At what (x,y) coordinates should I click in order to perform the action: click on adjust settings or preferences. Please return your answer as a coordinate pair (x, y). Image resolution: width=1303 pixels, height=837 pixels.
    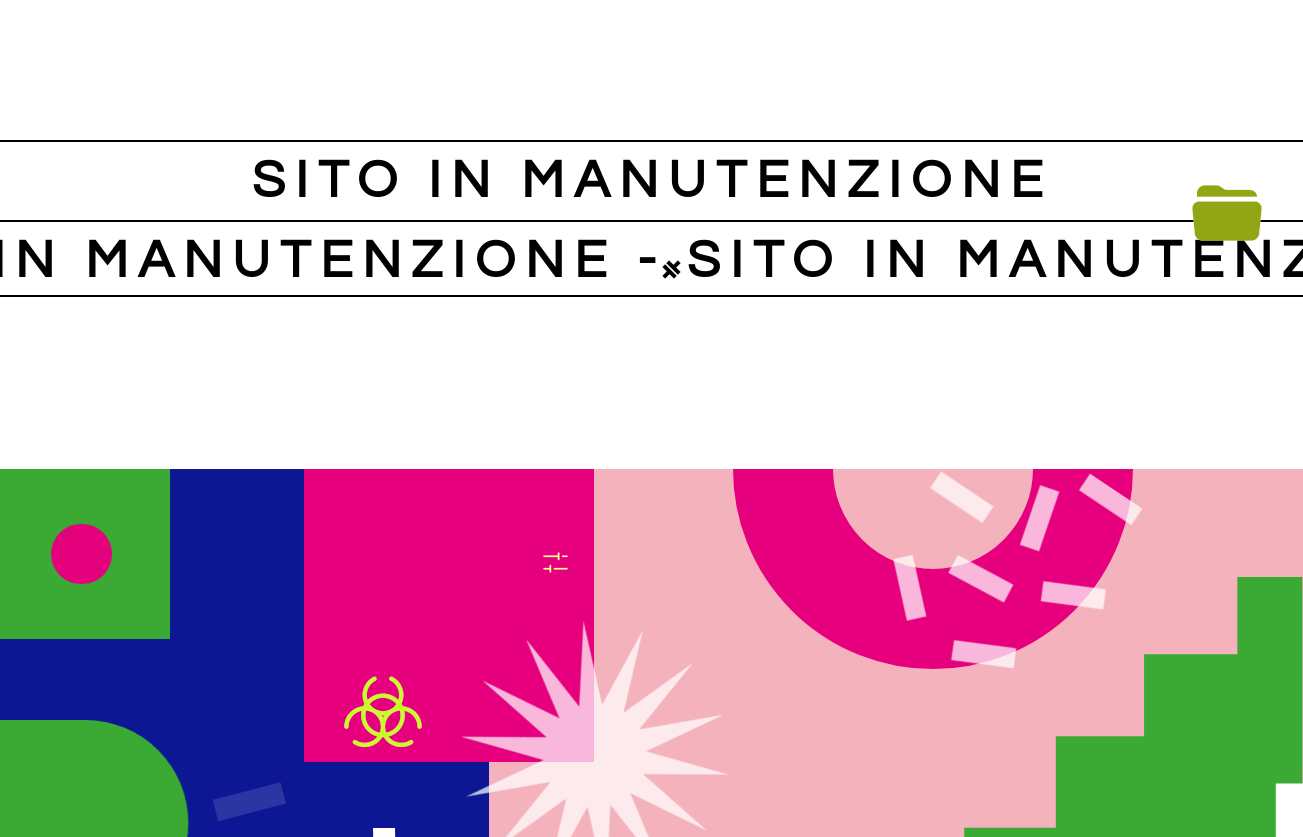
    Looking at the image, I should click on (555, 562).